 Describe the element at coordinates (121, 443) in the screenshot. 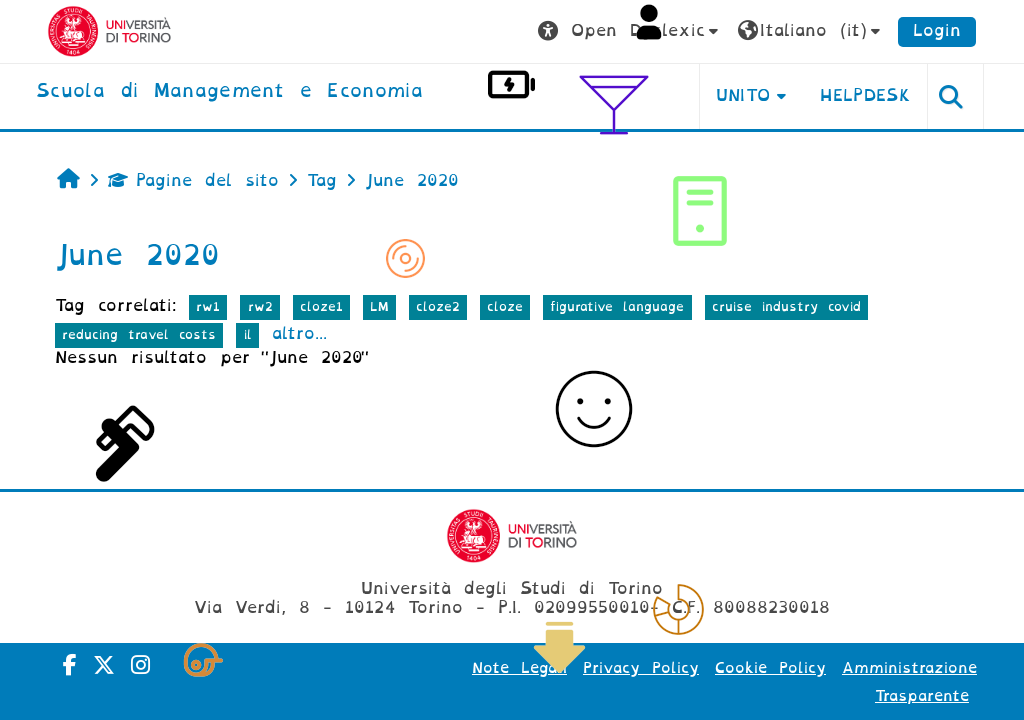

I see `access plumbing or maintenance tools` at that location.